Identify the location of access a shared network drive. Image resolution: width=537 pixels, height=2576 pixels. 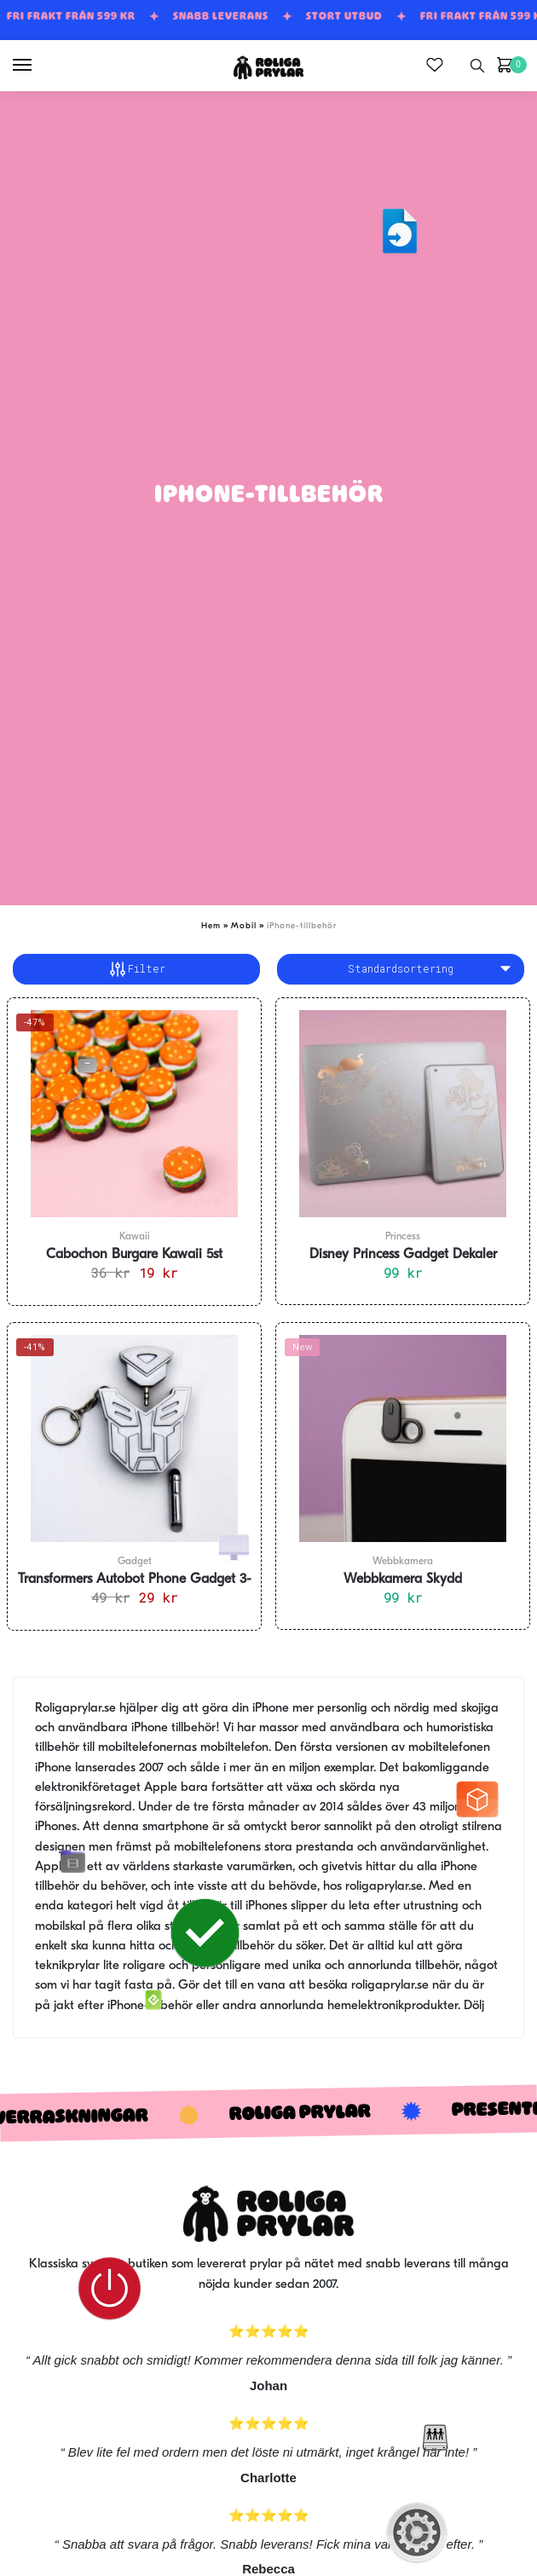
(435, 2437).